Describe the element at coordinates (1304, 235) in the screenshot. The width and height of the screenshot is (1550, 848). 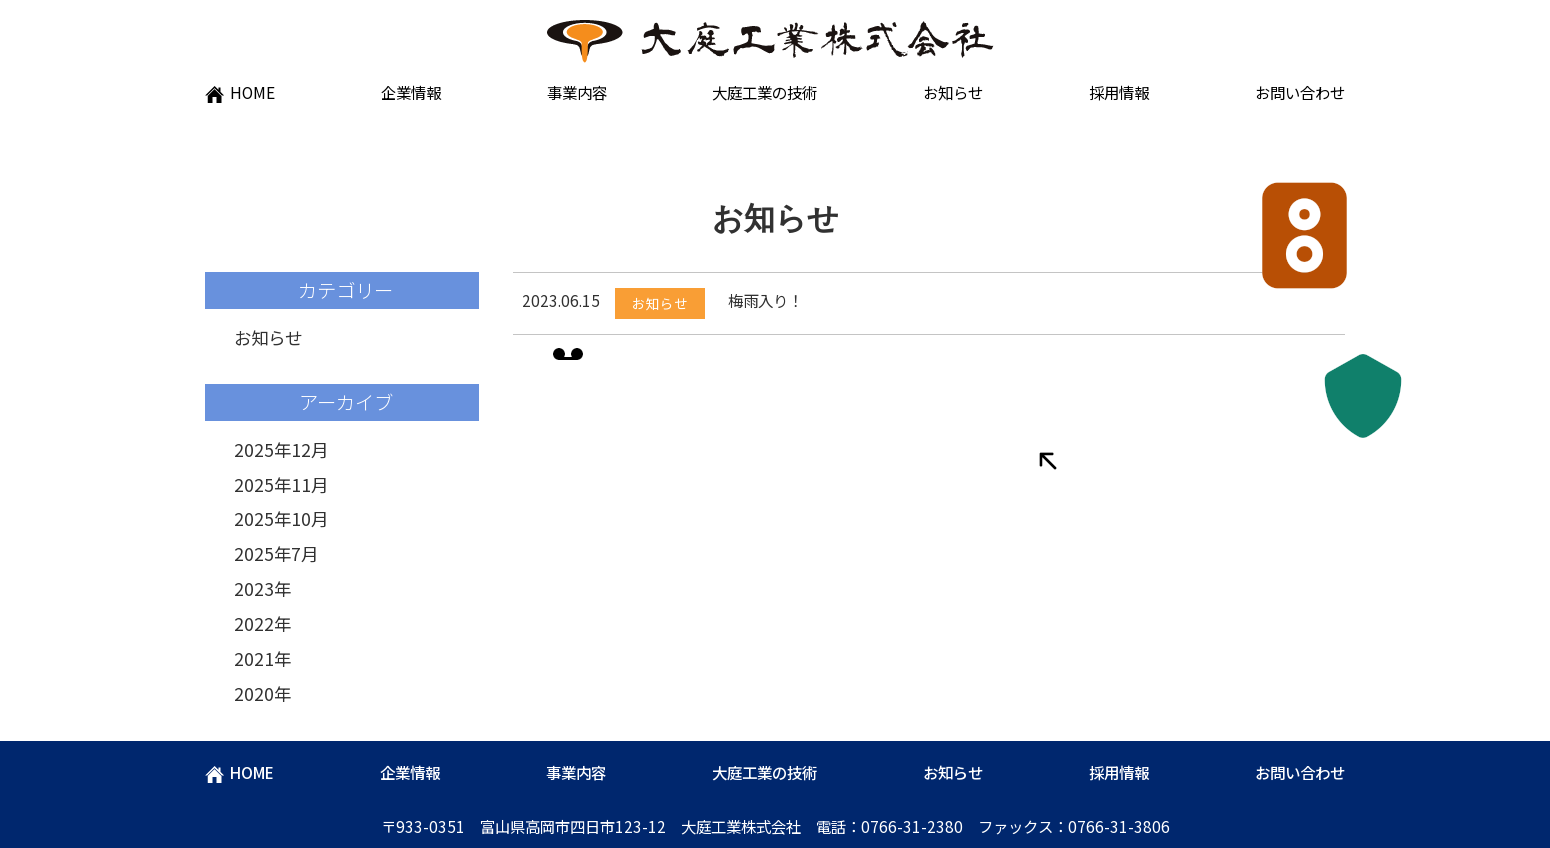
I see `adjust speaker or audio output settings` at that location.